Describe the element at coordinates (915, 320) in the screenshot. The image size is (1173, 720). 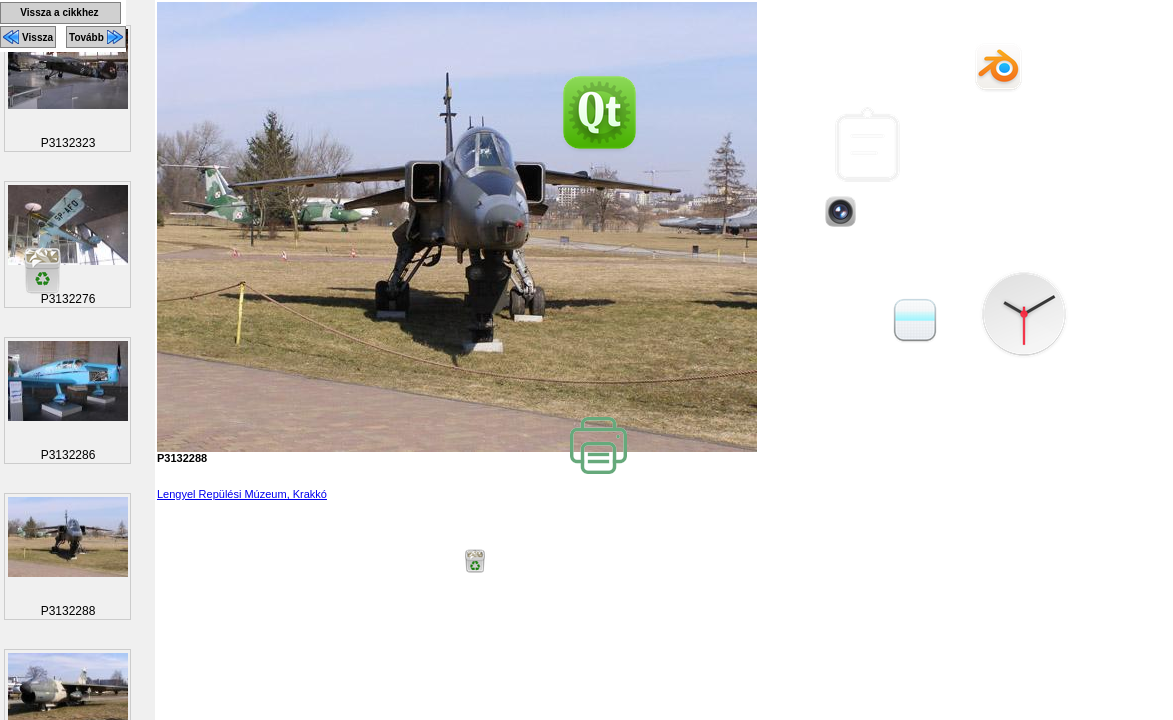
I see `open document scanner app` at that location.